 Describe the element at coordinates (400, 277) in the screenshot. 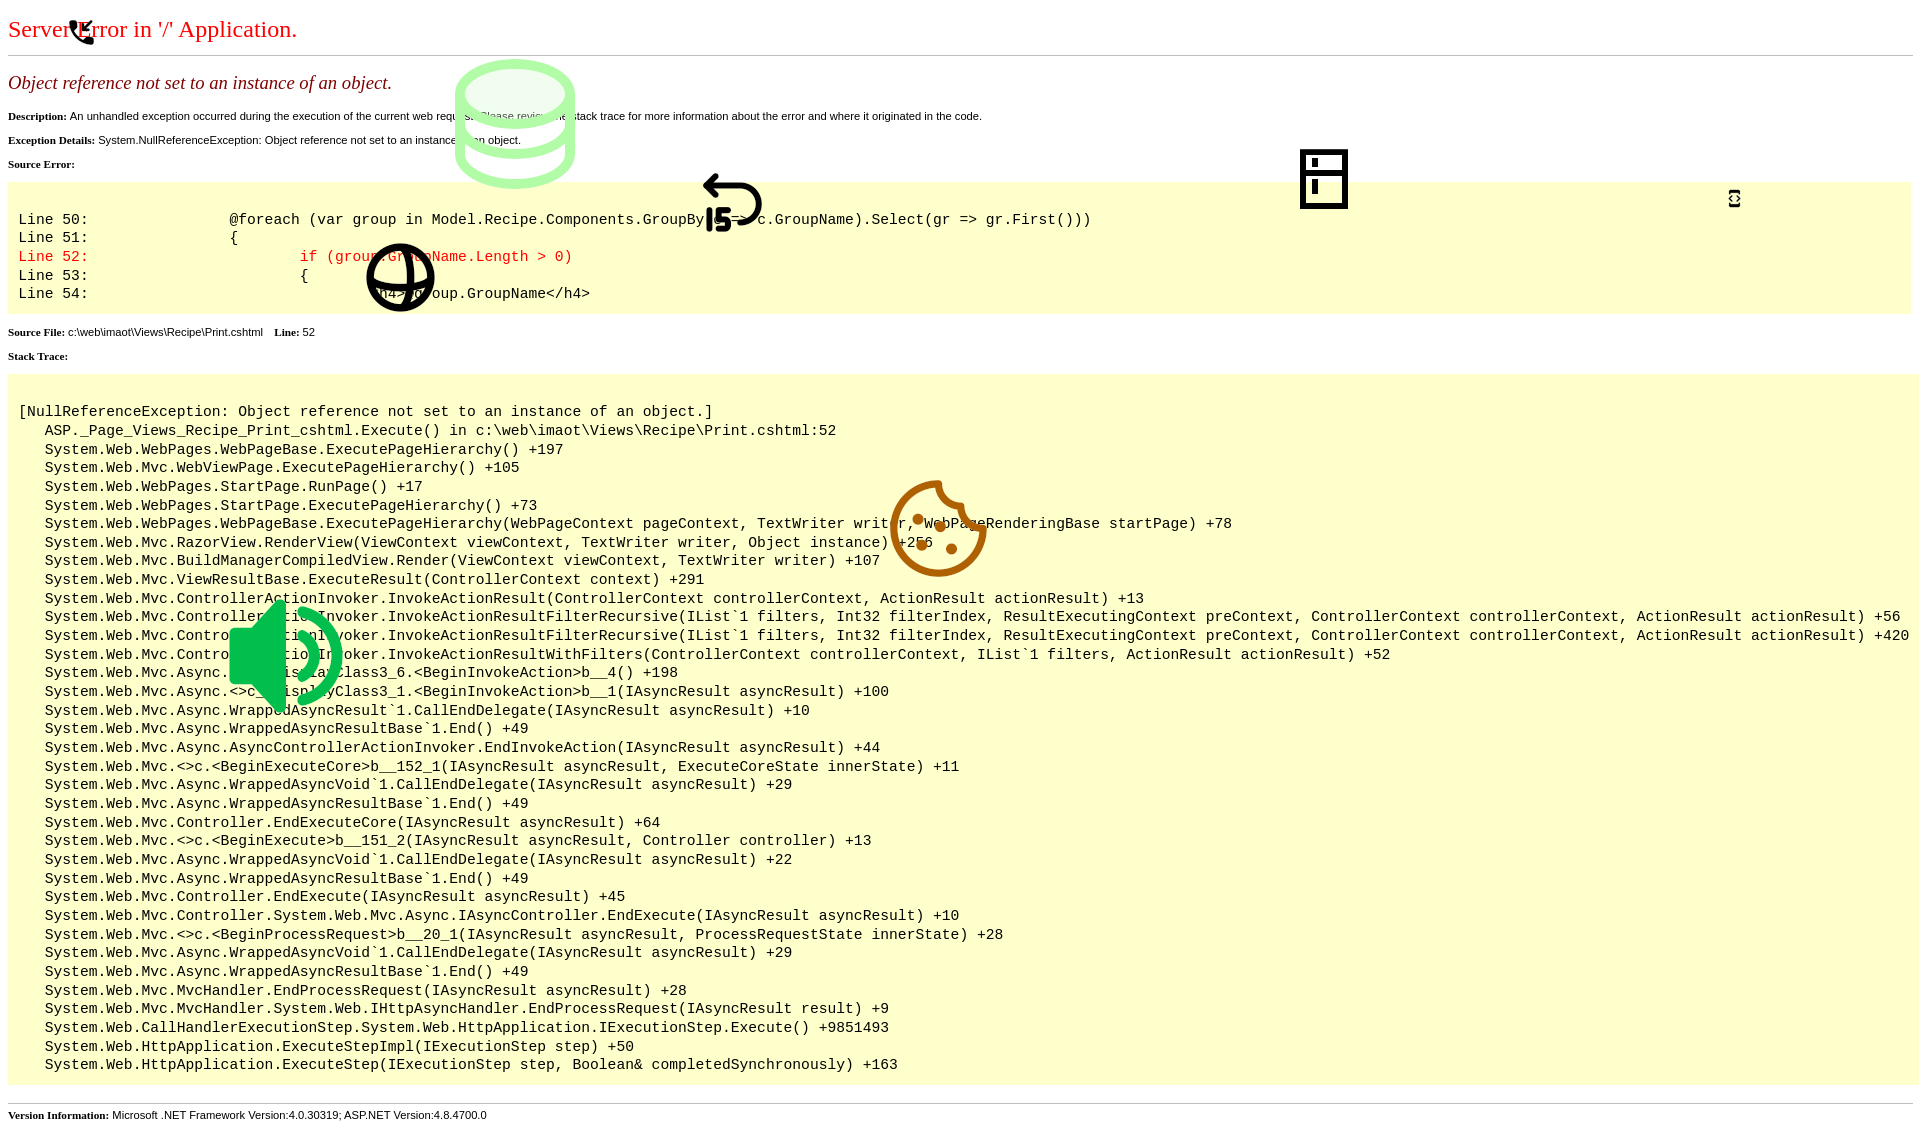

I see `access globe or world view` at that location.